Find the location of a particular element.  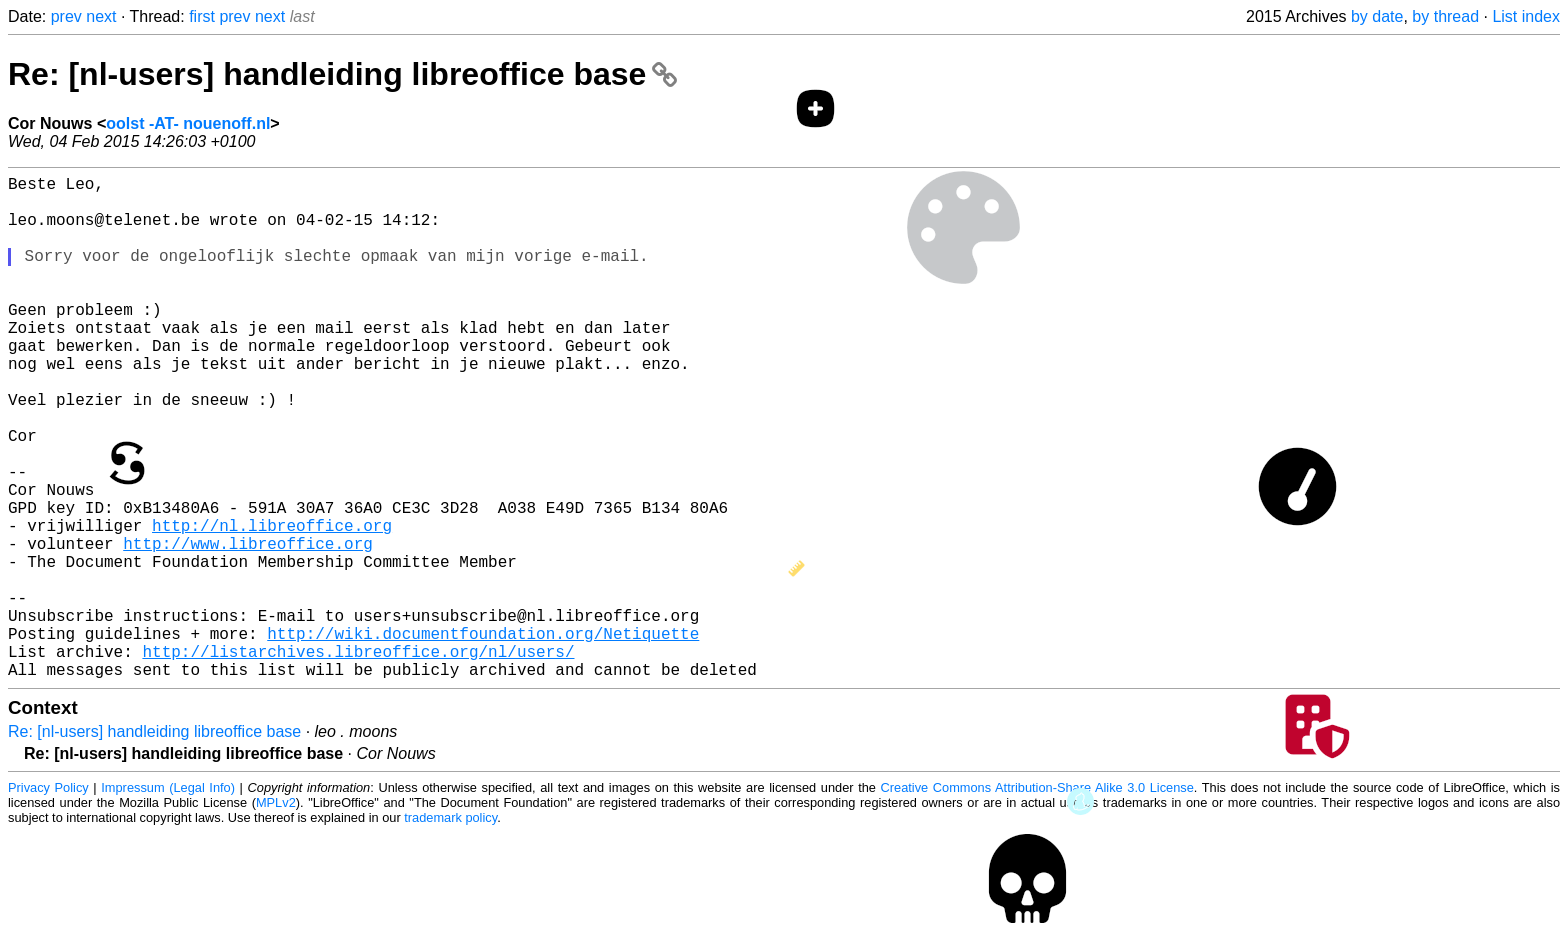

yarn package manager logo is located at coordinates (1080, 801).